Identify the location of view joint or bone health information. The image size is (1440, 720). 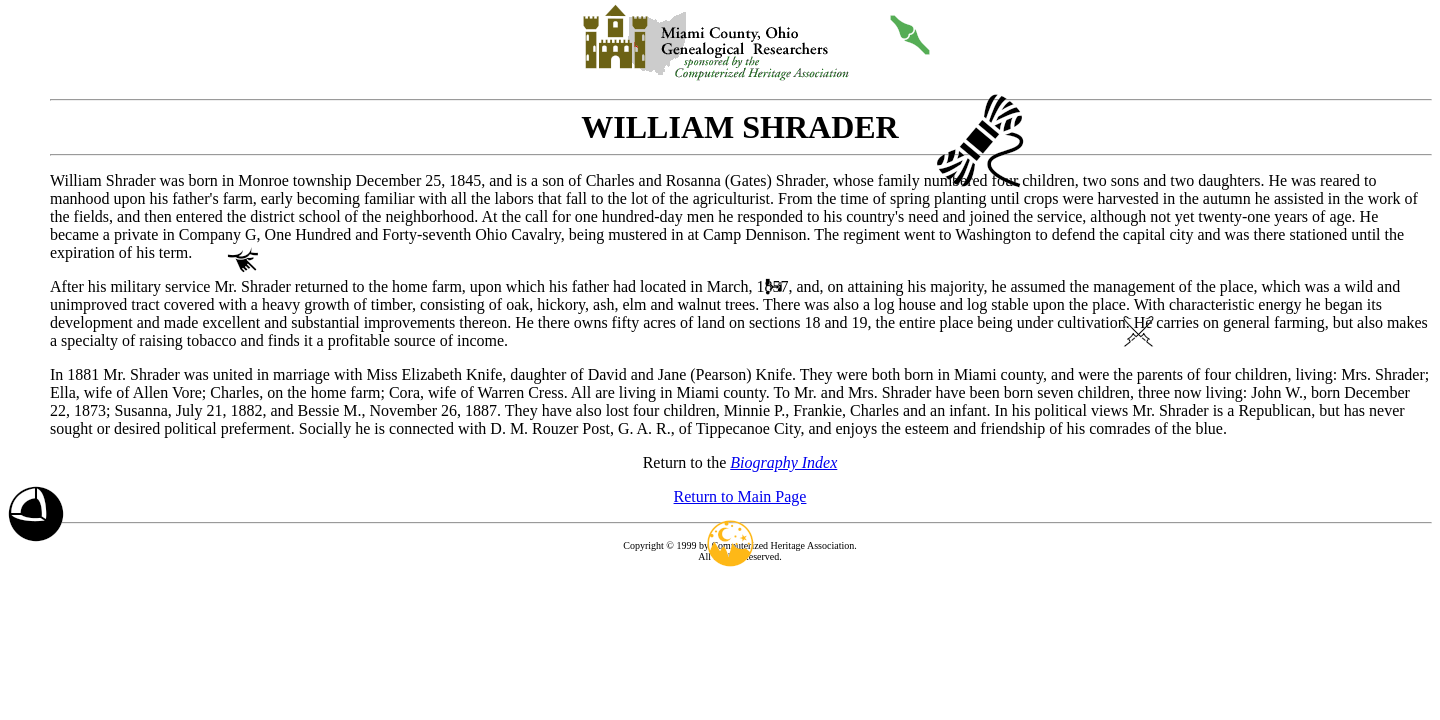
(910, 35).